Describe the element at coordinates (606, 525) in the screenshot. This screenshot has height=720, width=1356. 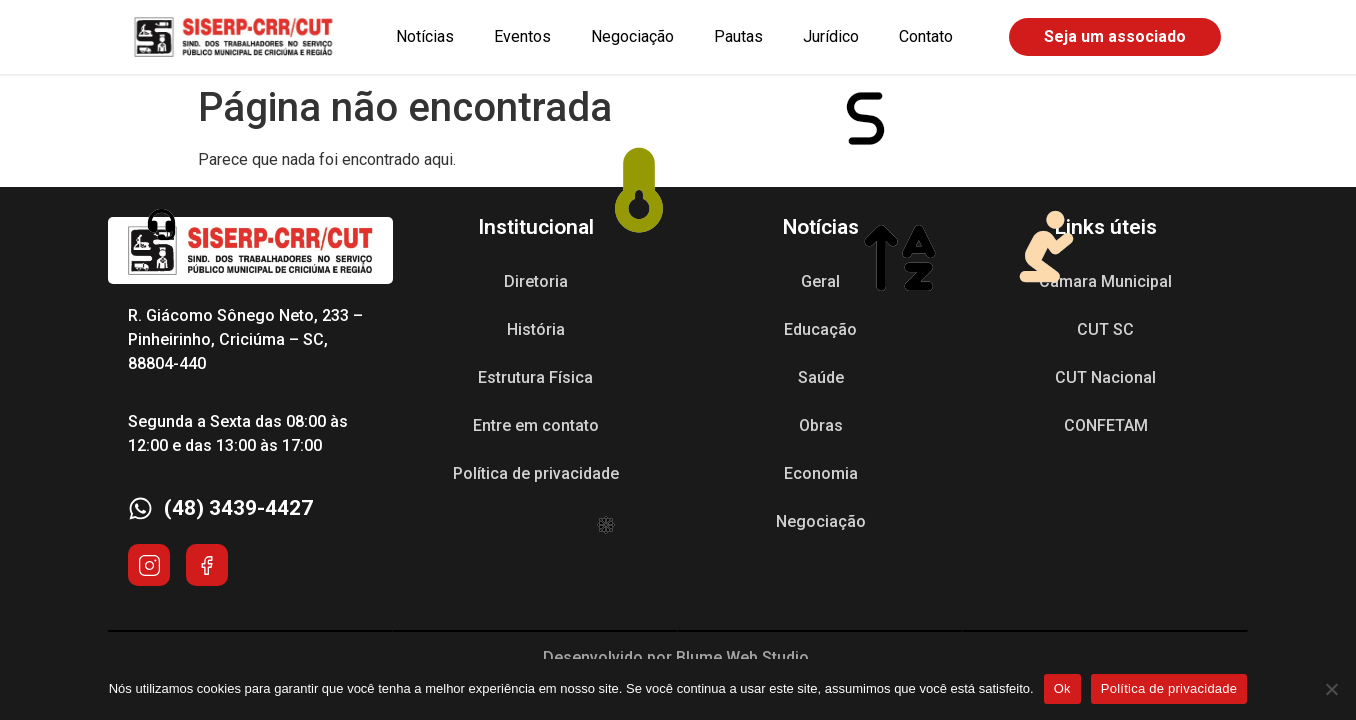
I see `centos linux distribution logo` at that location.